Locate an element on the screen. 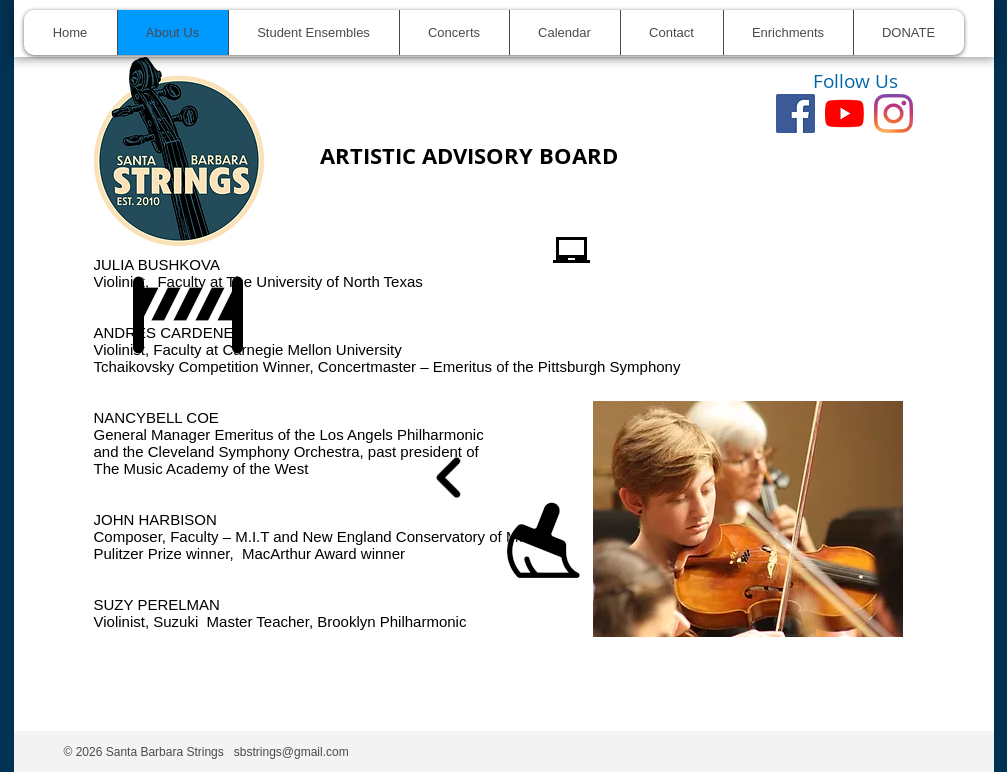 This screenshot has width=1007, height=772. go back to the previous screen is located at coordinates (449, 477).